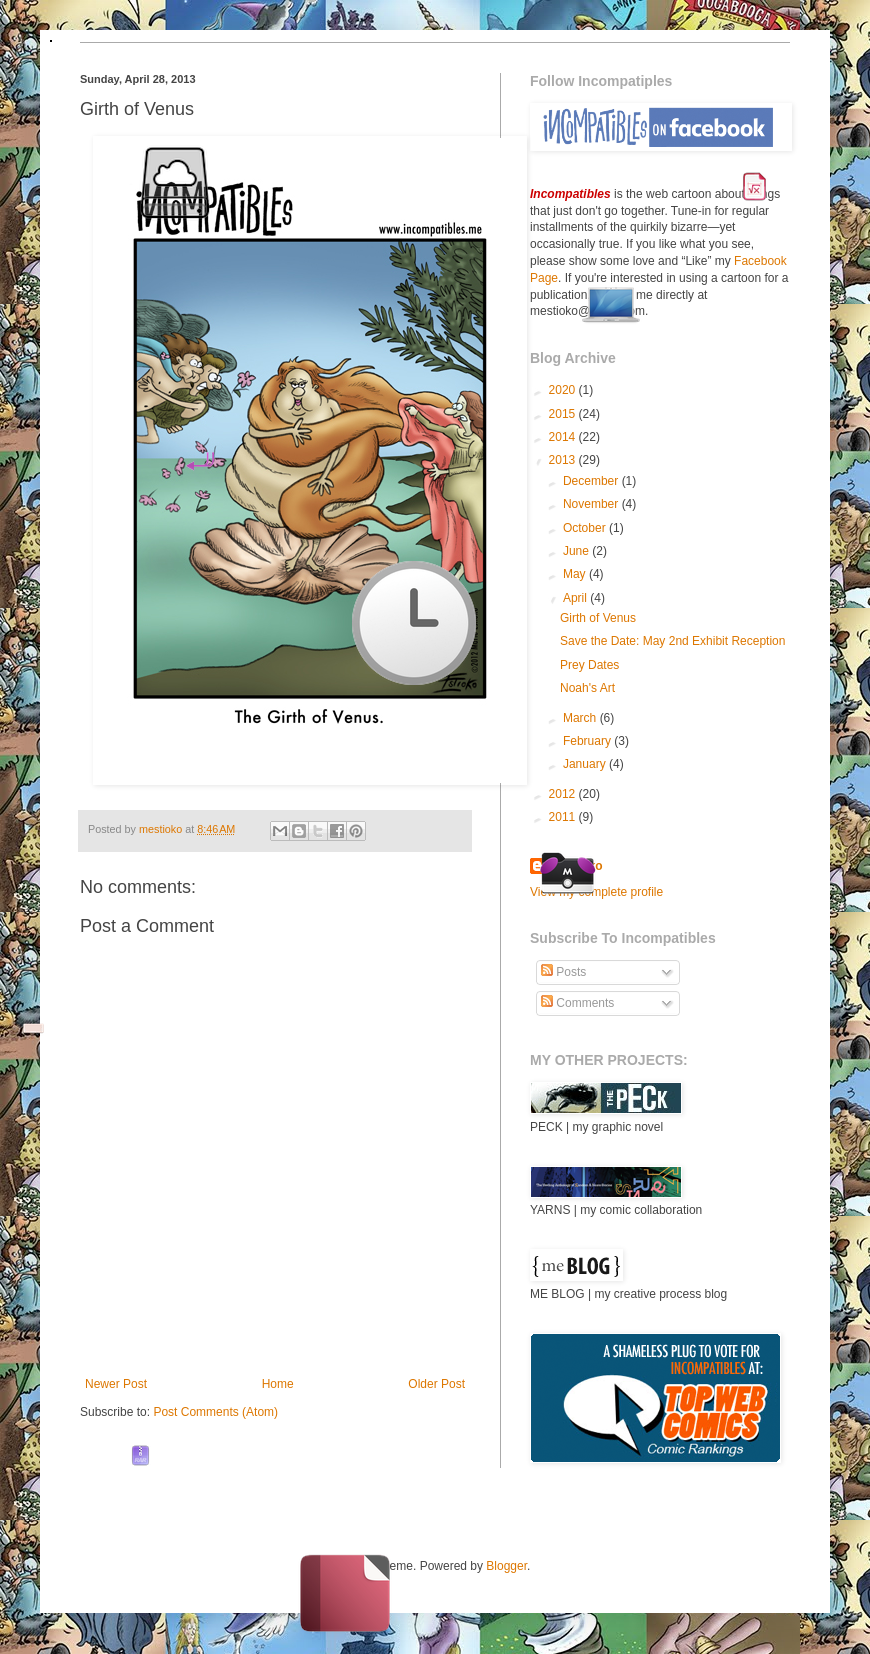 Image resolution: width=870 pixels, height=1654 pixels. What do you see at coordinates (33, 1028) in the screenshot?
I see `bluetooth keyboard connected` at bounding box center [33, 1028].